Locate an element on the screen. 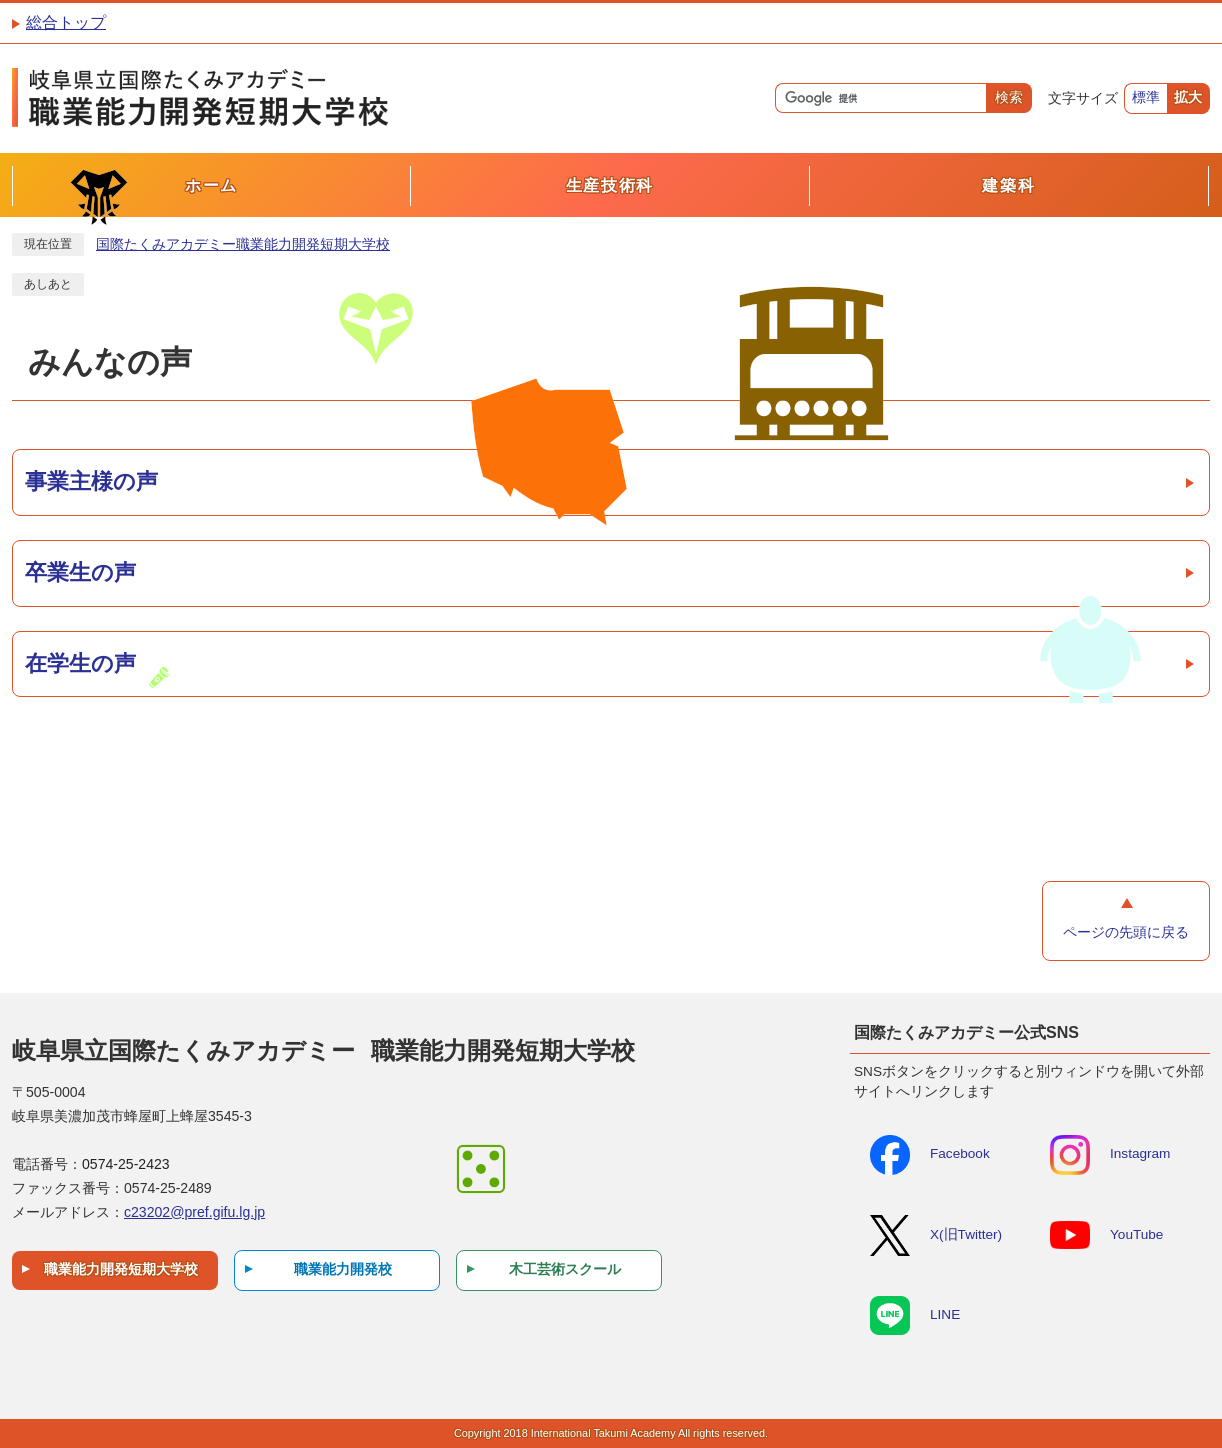 This screenshot has width=1222, height=1448. roll the dice or take a random action is located at coordinates (481, 1169).